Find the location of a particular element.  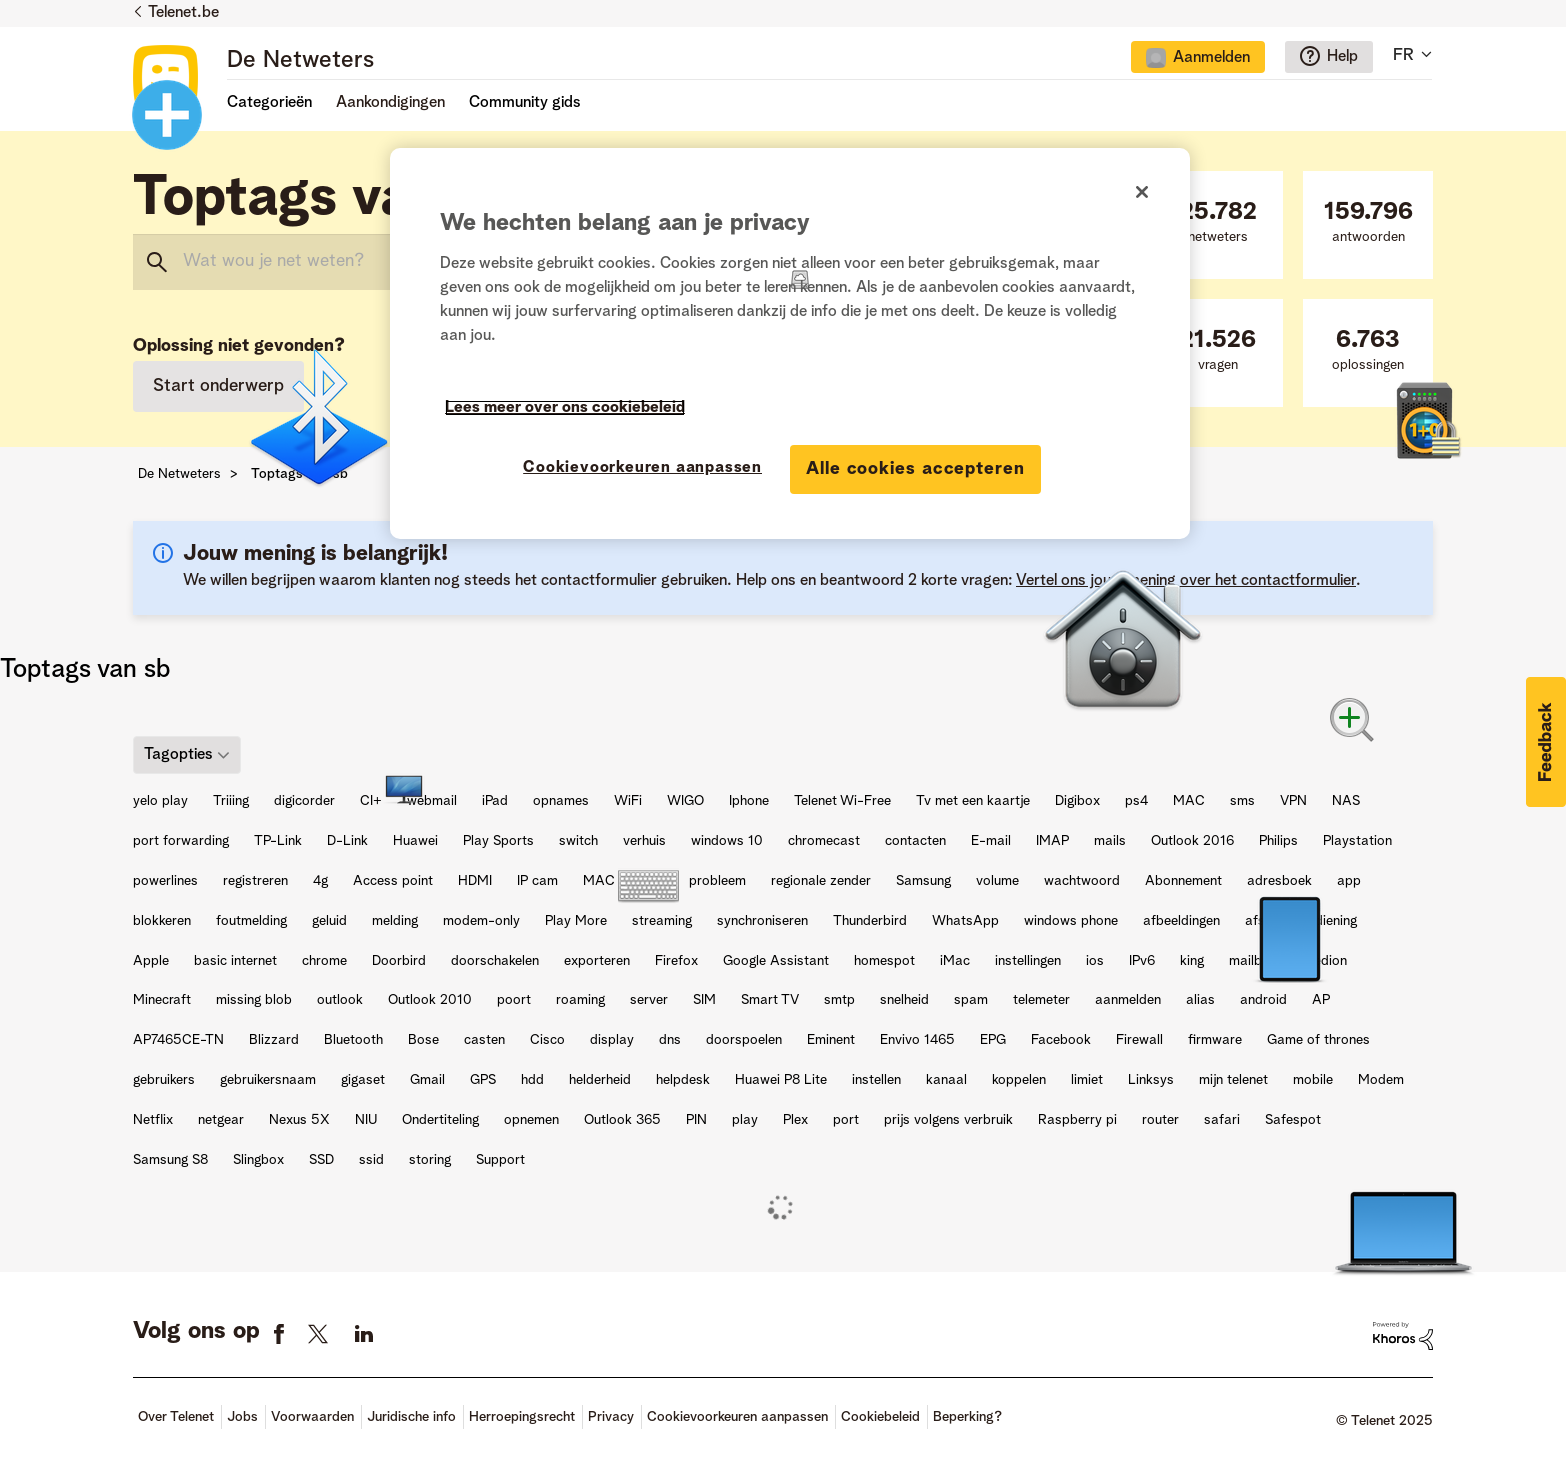

iPad Air device icon is located at coordinates (1290, 940).